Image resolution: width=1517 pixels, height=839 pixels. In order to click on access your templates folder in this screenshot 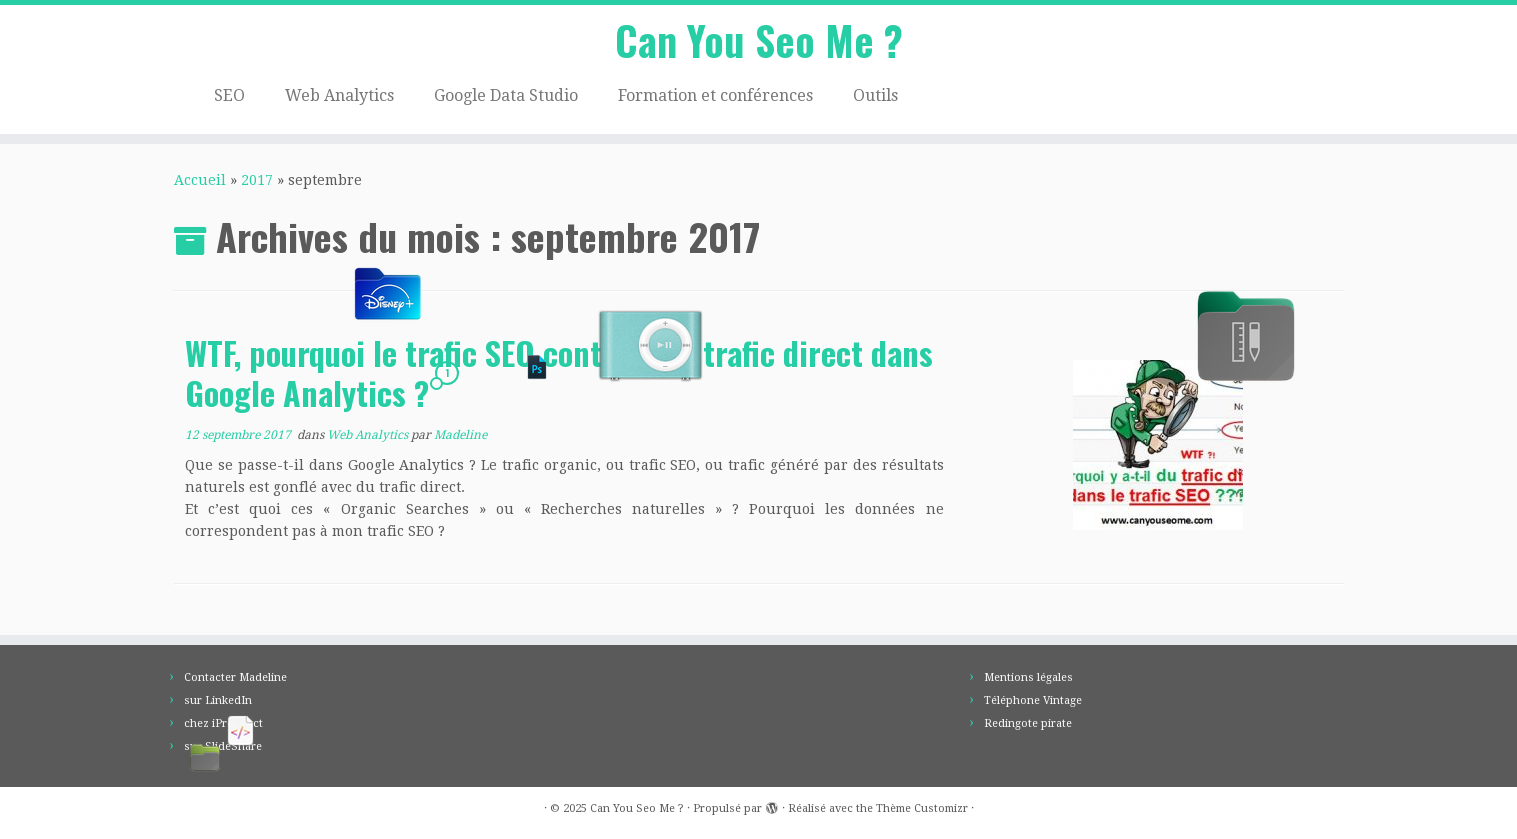, I will do `click(1246, 336)`.